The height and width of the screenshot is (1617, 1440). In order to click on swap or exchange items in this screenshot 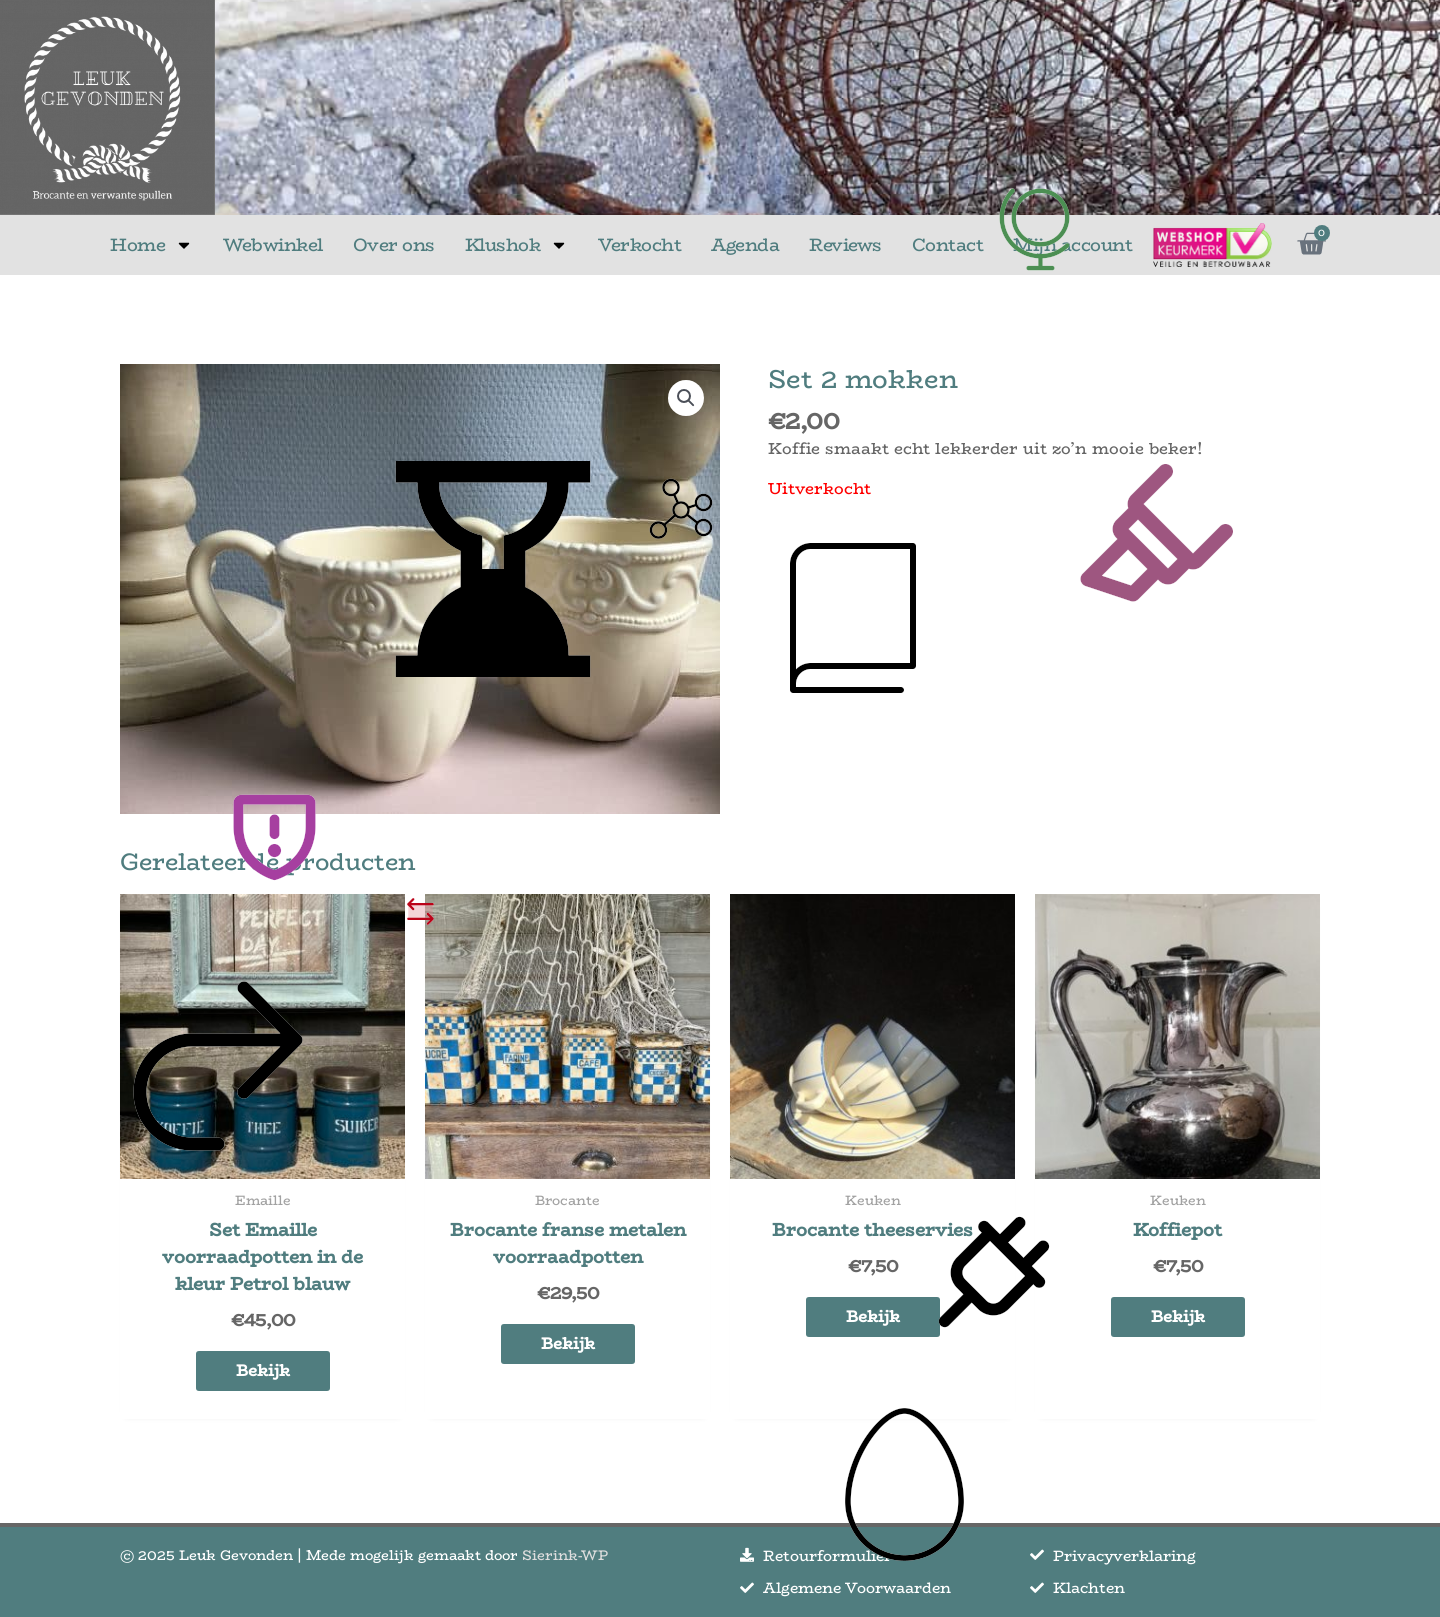, I will do `click(420, 911)`.